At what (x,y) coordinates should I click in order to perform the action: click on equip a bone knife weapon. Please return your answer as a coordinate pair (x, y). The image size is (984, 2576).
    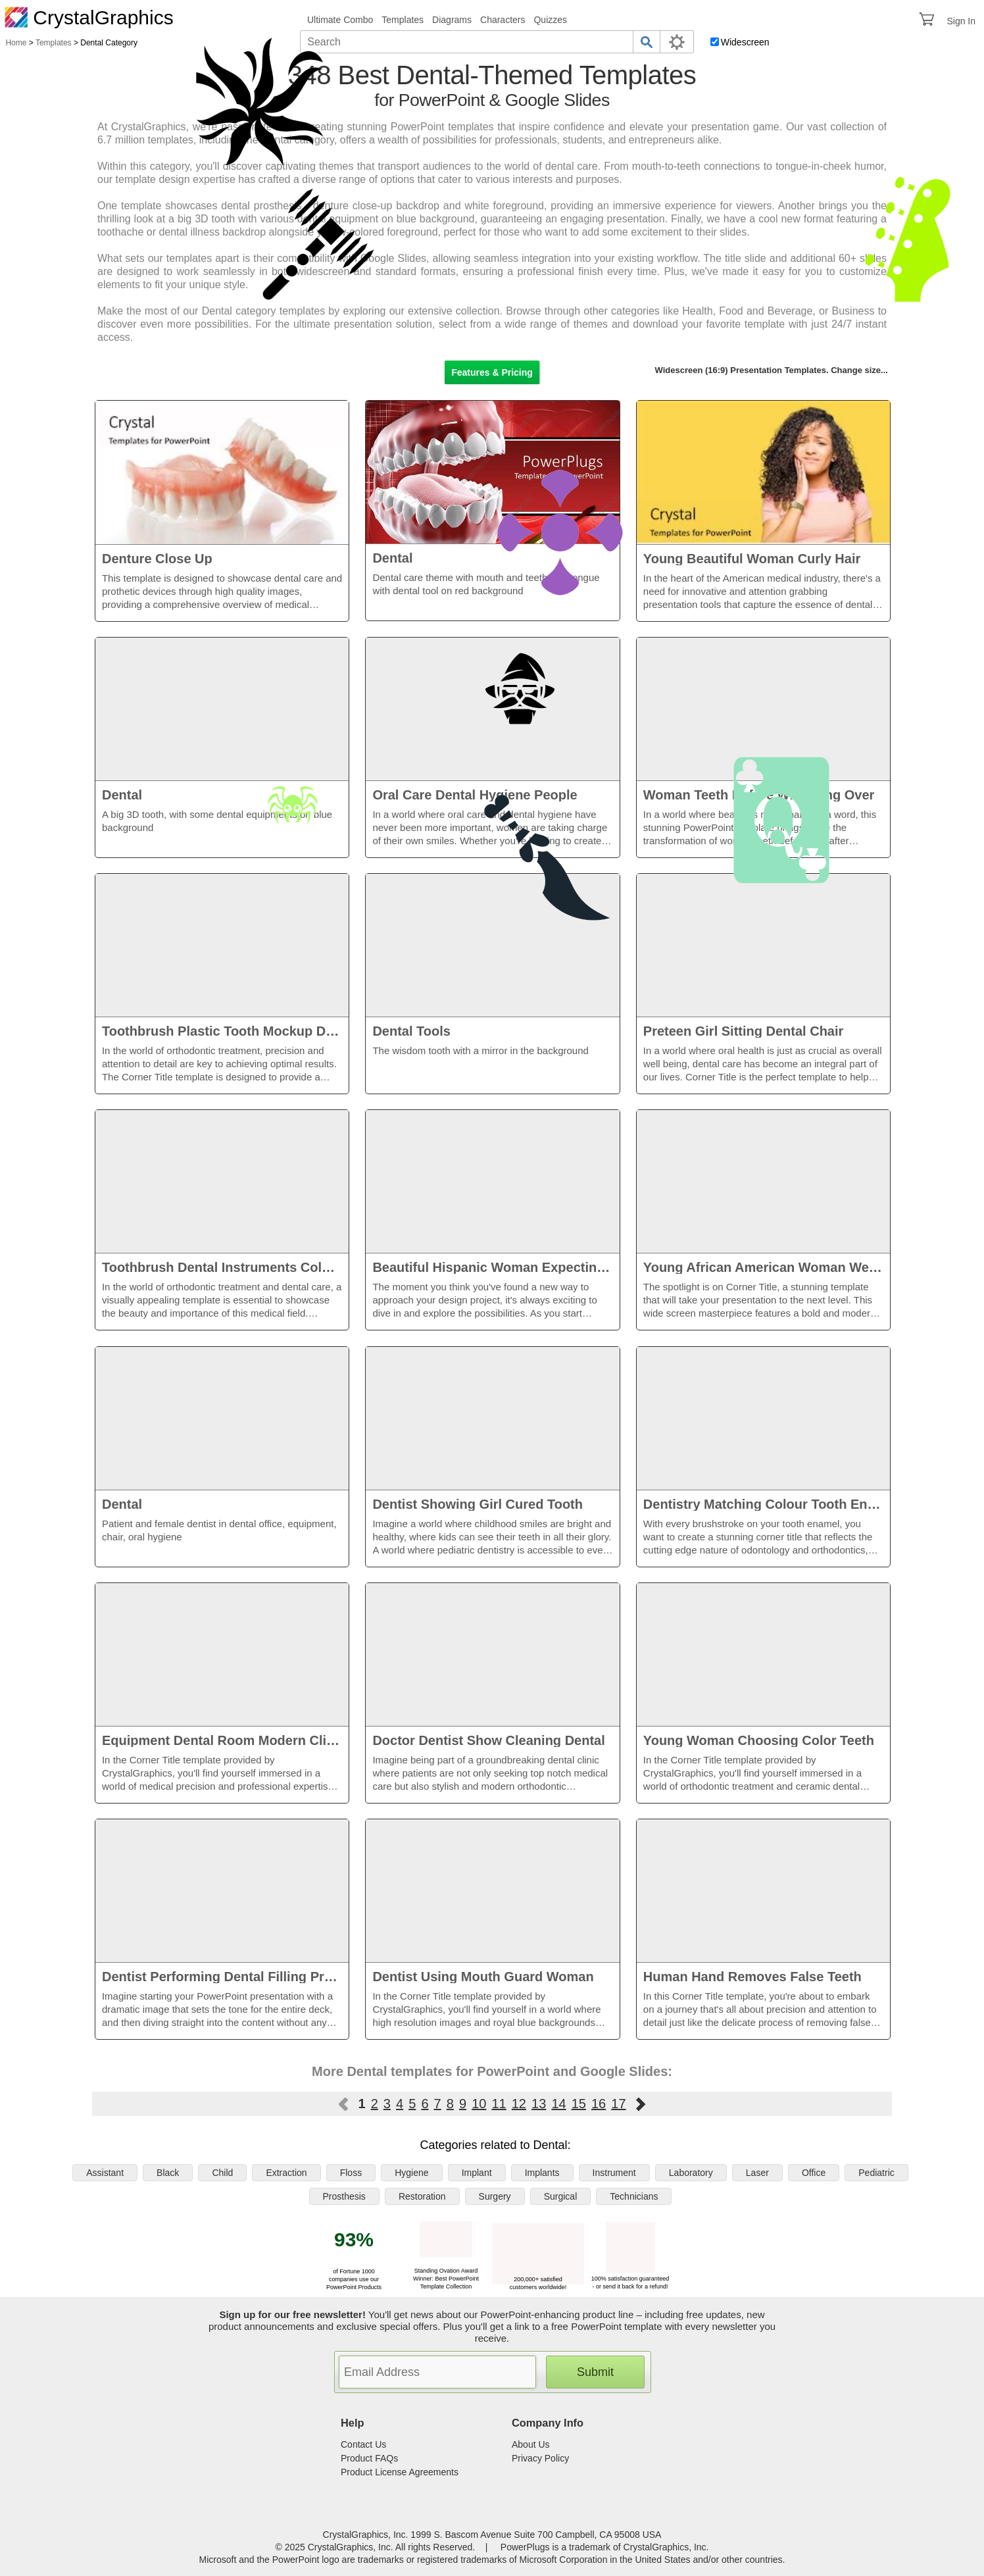
    Looking at the image, I should click on (547, 857).